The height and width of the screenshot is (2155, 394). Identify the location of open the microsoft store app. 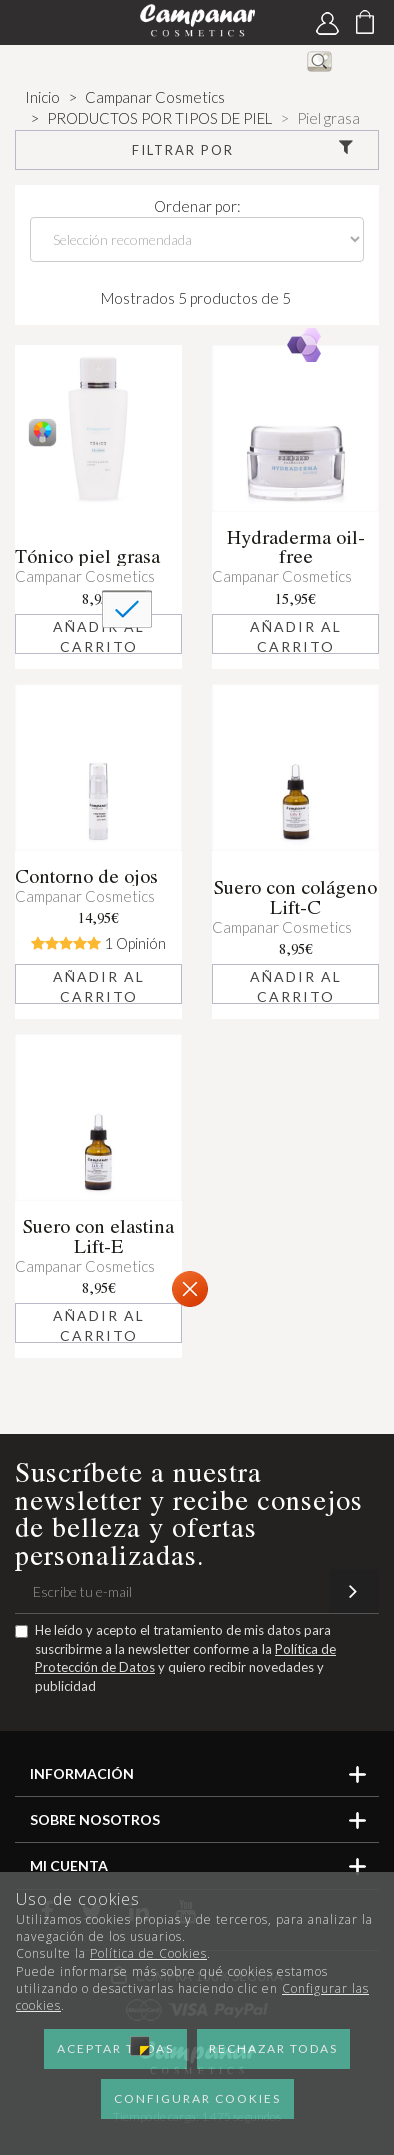
(304, 345).